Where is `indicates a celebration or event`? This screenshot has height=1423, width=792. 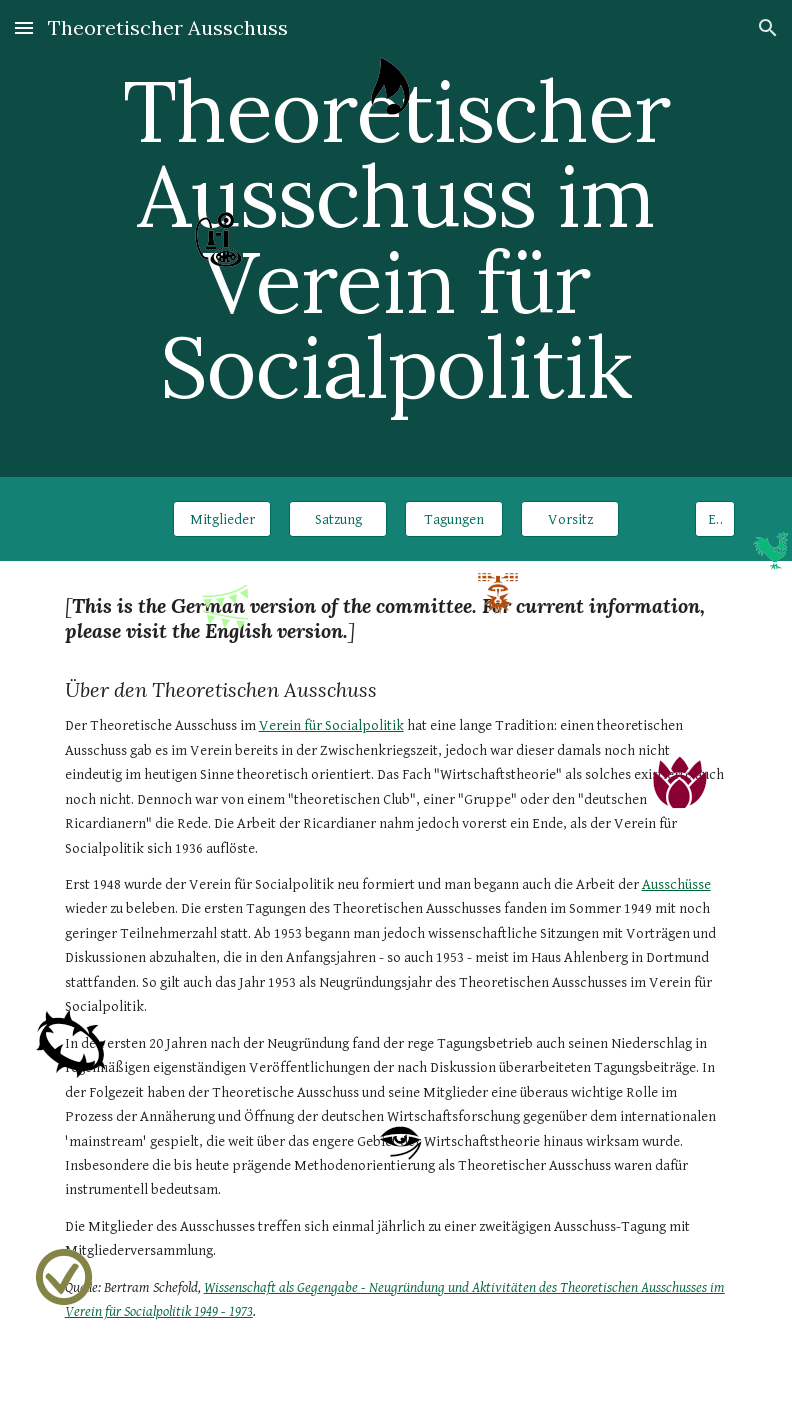
indicates a celebration or event is located at coordinates (225, 607).